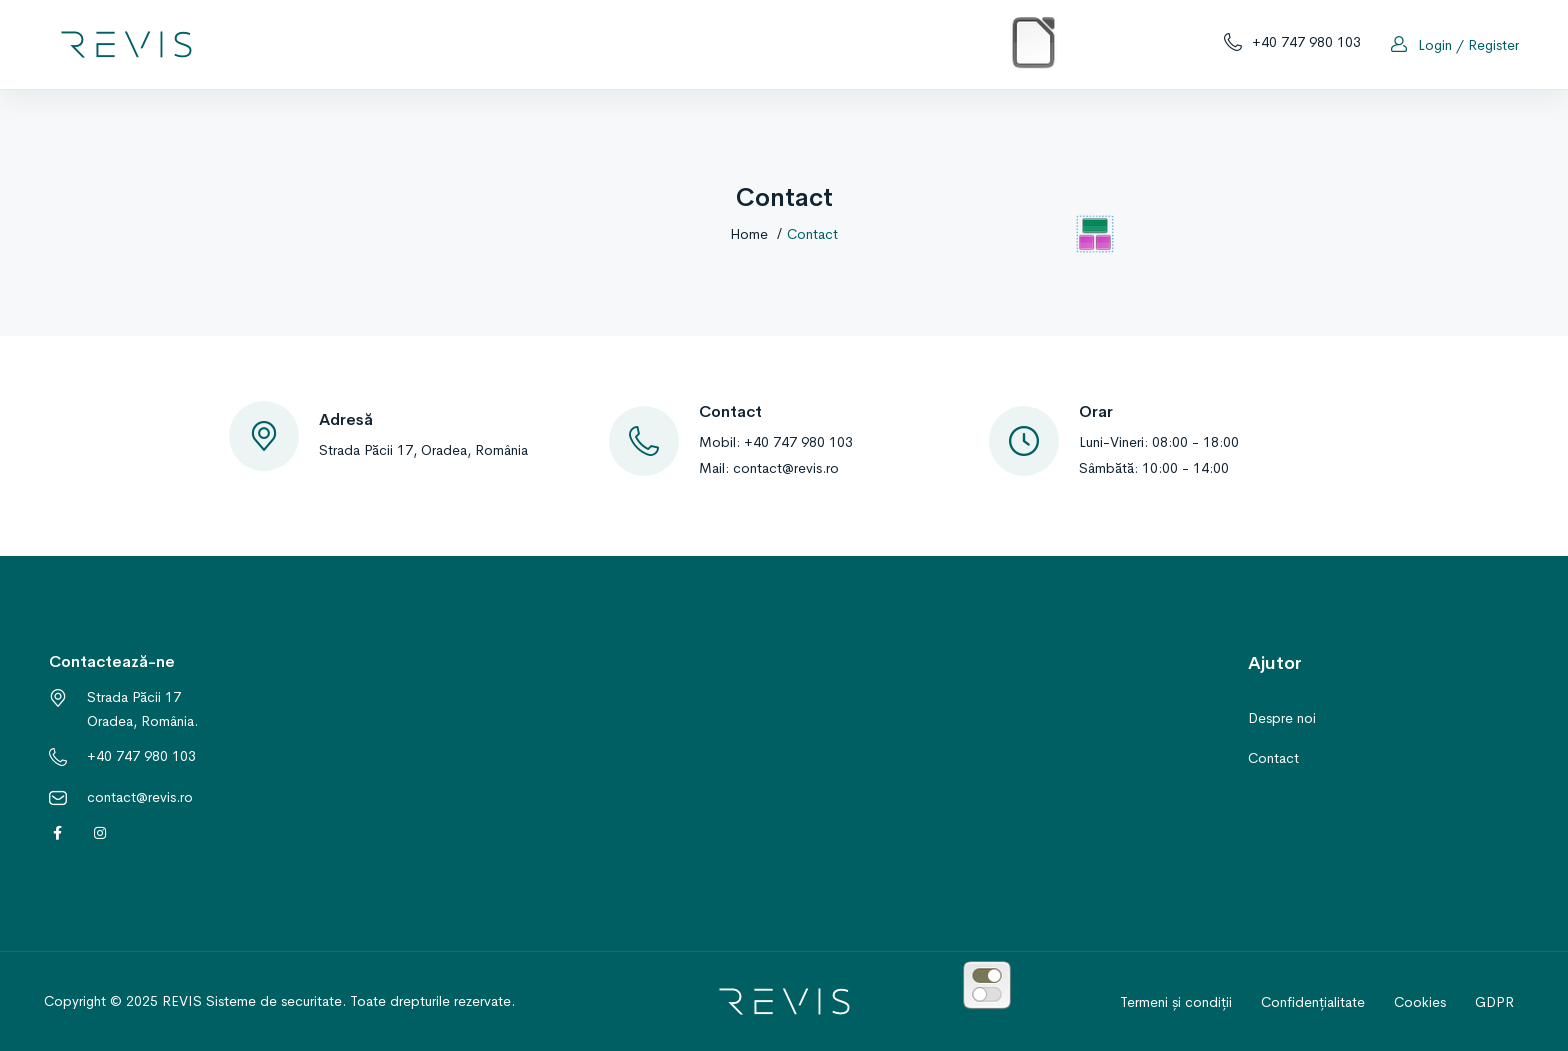  What do you see at coordinates (987, 985) in the screenshot?
I see `open desktop preferences or settings` at bounding box center [987, 985].